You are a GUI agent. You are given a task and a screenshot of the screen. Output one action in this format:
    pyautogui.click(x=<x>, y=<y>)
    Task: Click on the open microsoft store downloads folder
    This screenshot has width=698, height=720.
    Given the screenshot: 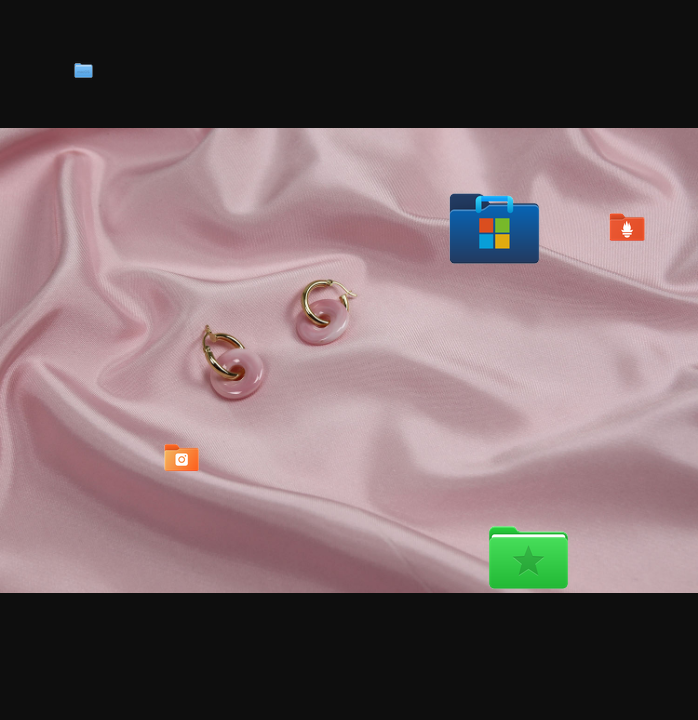 What is the action you would take?
    pyautogui.click(x=494, y=231)
    